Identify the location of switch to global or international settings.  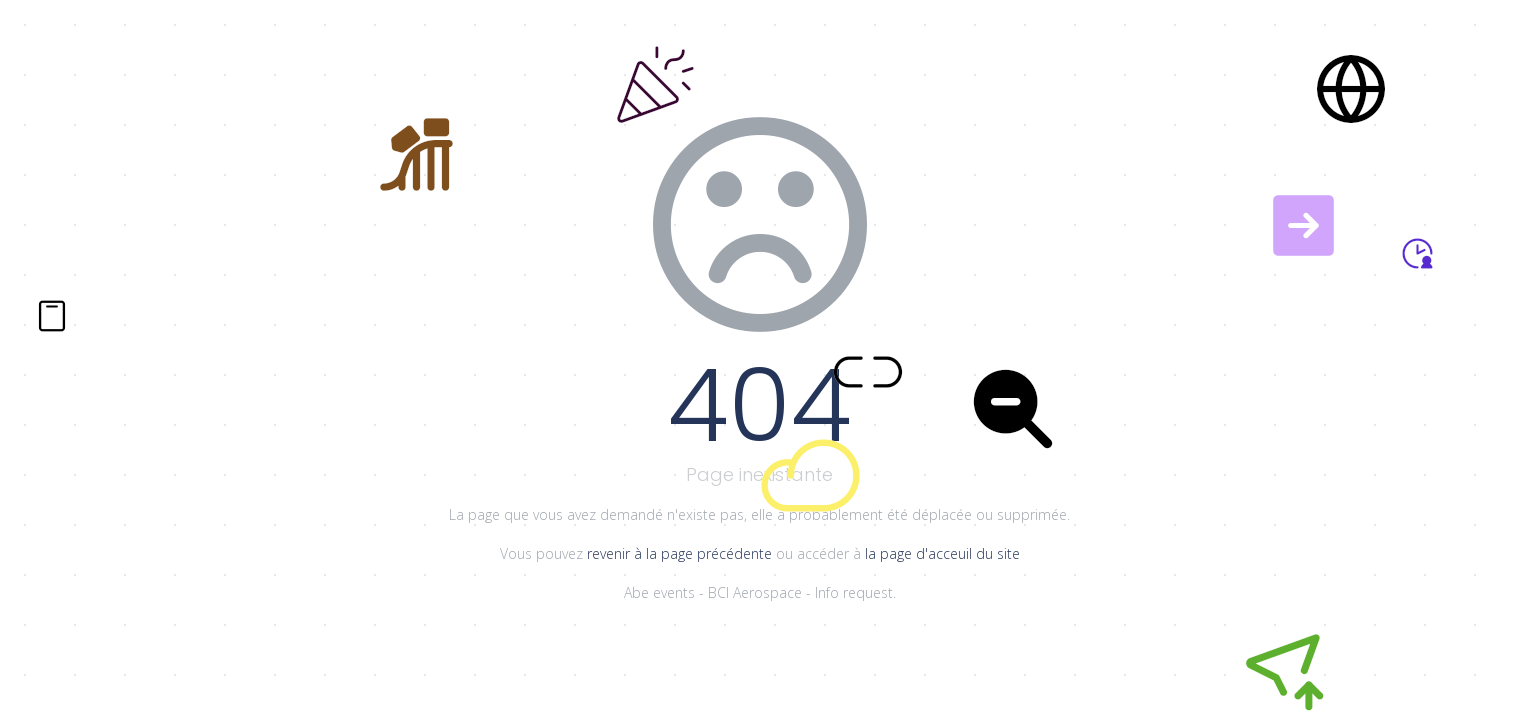
(1351, 89).